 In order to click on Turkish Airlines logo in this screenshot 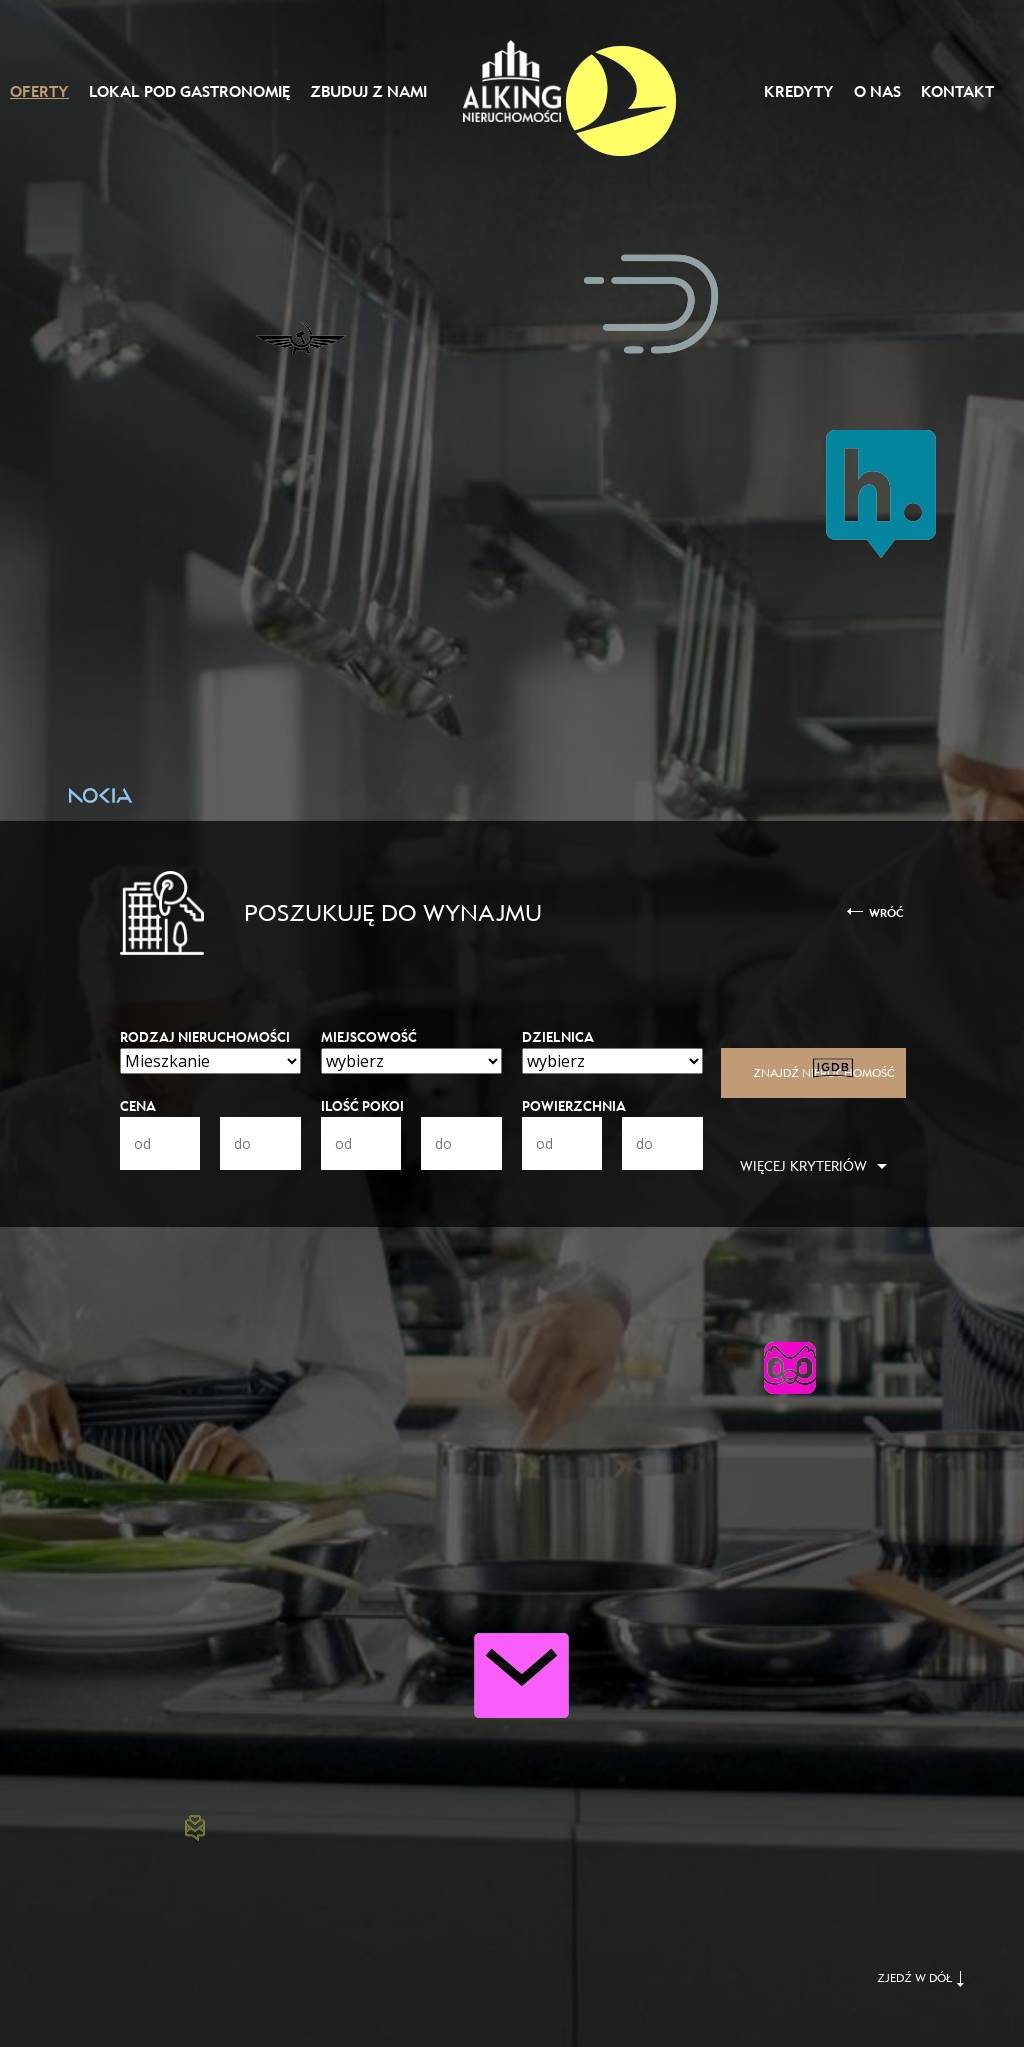, I will do `click(621, 101)`.